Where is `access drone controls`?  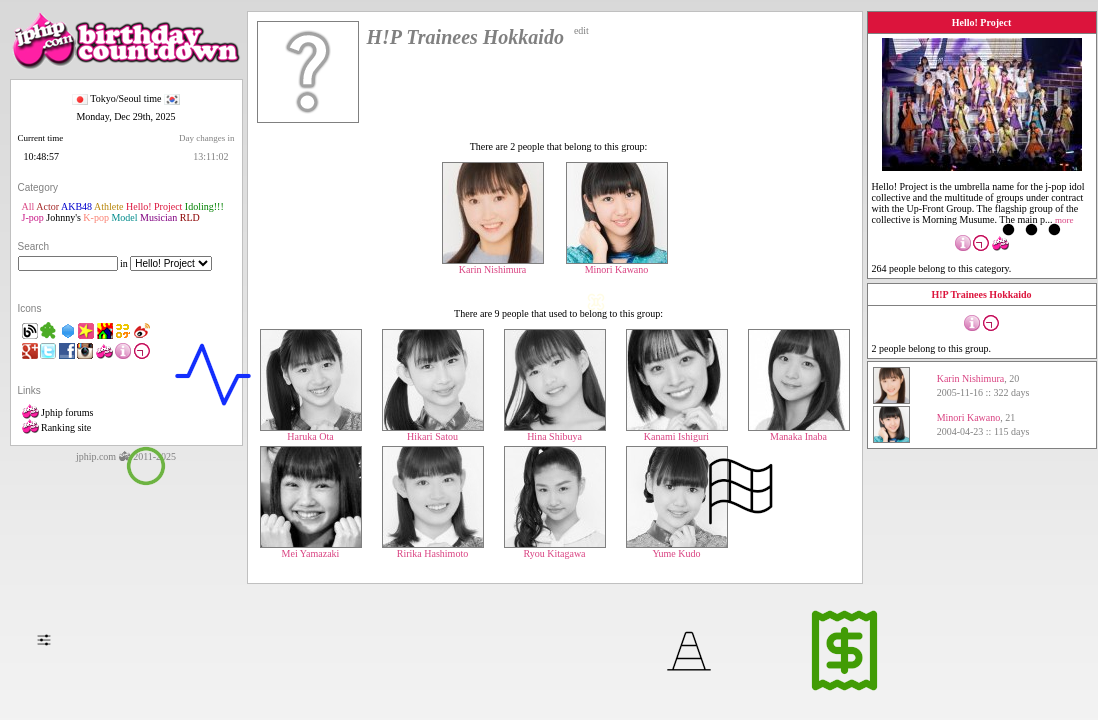 access drone controls is located at coordinates (596, 302).